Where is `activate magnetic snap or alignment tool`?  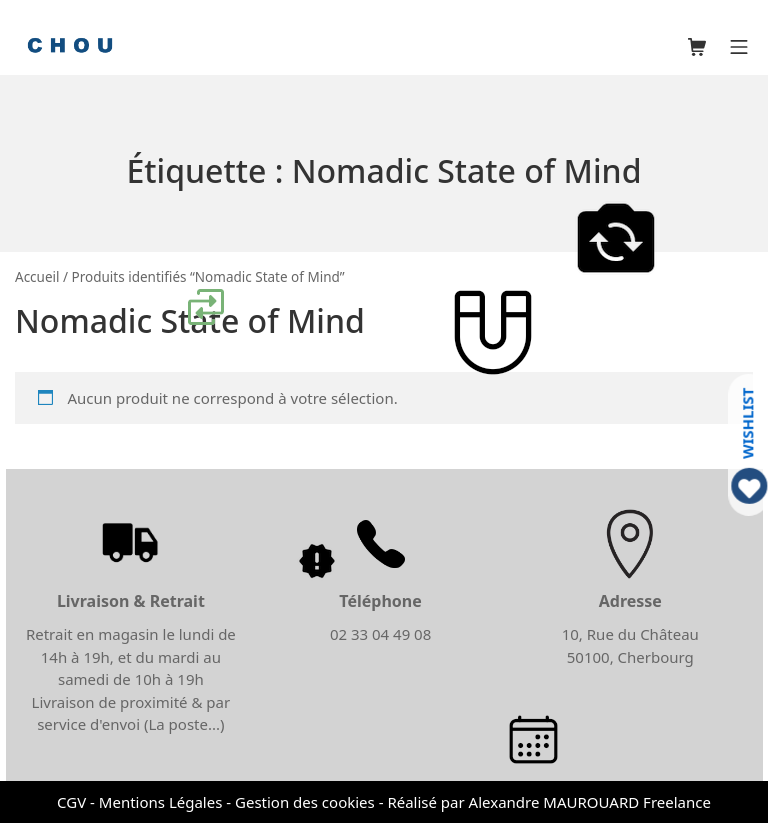 activate magnetic snap or alignment tool is located at coordinates (493, 329).